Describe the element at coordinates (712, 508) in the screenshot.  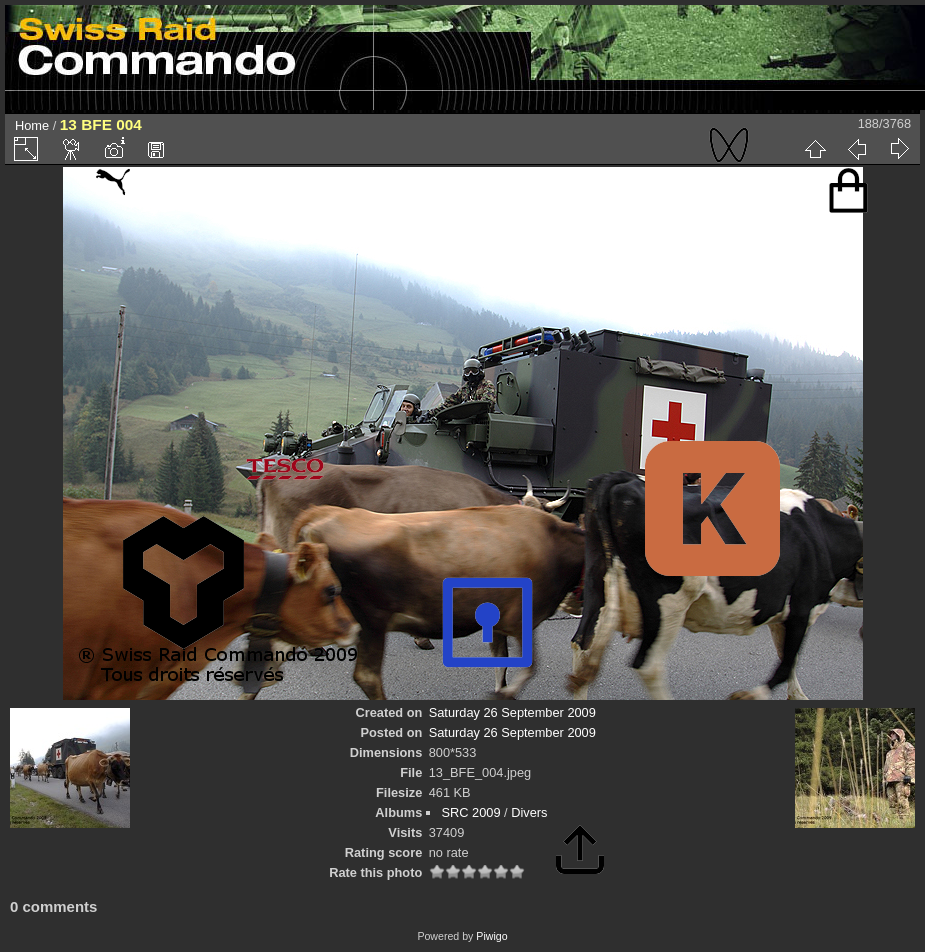
I see `keystone CMS logo` at that location.